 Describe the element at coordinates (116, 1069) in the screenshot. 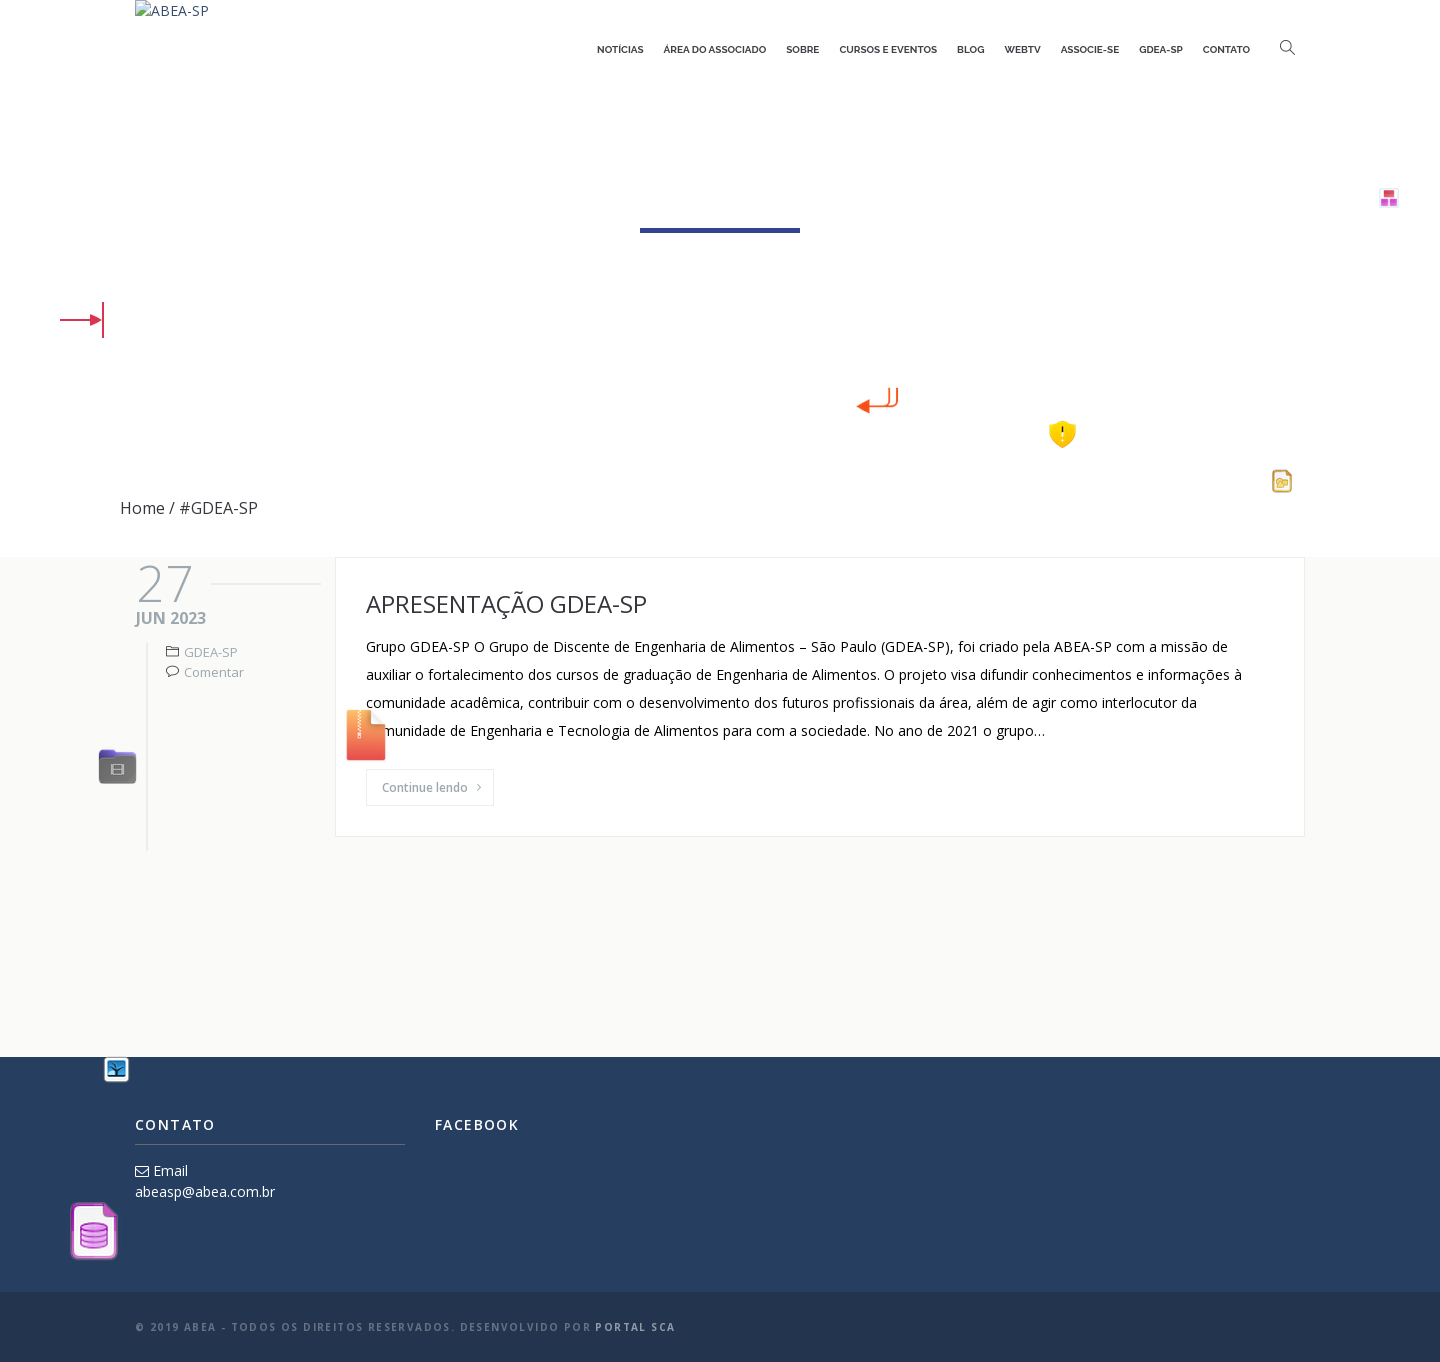

I see `open shotwell photo manager` at that location.